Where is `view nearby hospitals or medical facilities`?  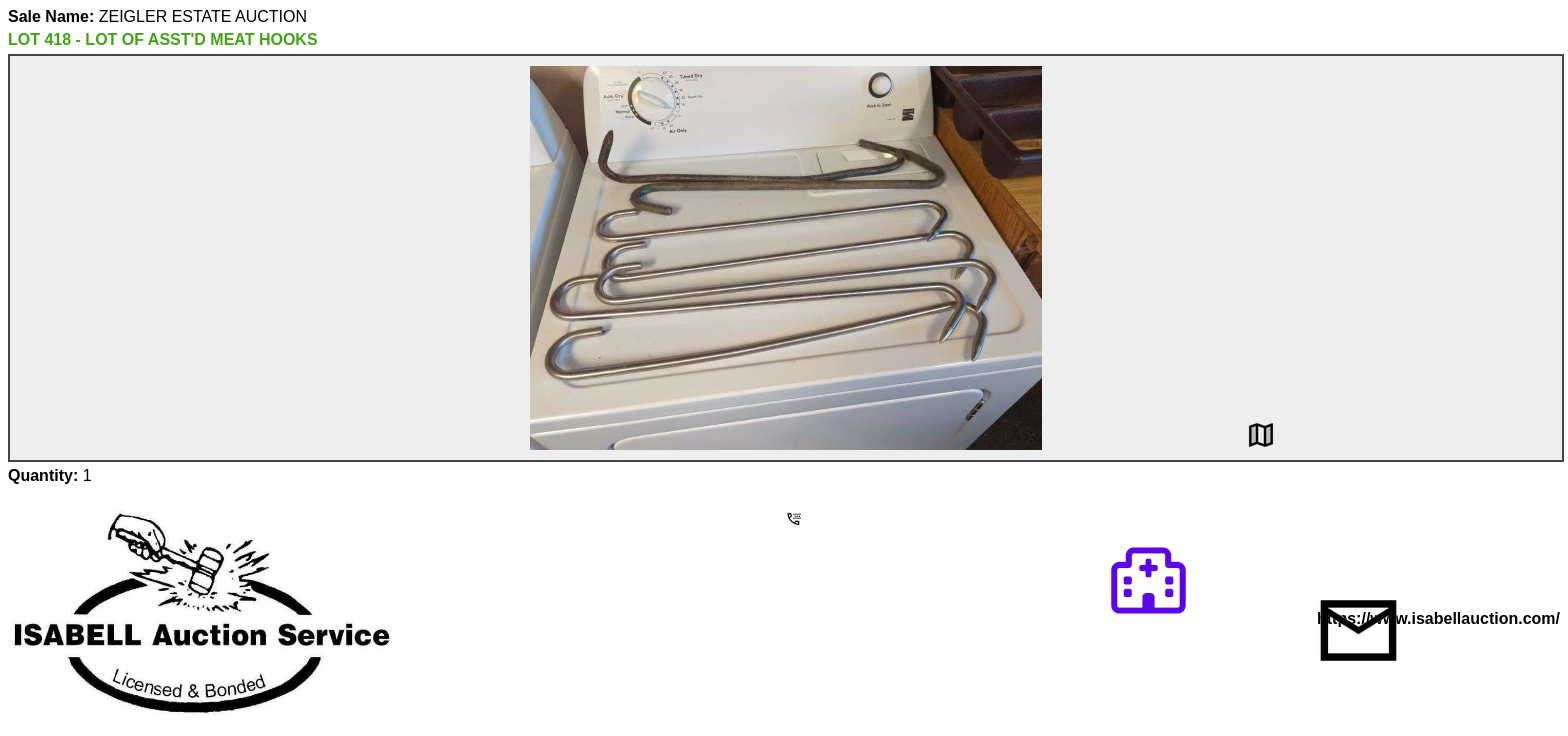
view nearby hospitals or medical facilities is located at coordinates (1148, 580).